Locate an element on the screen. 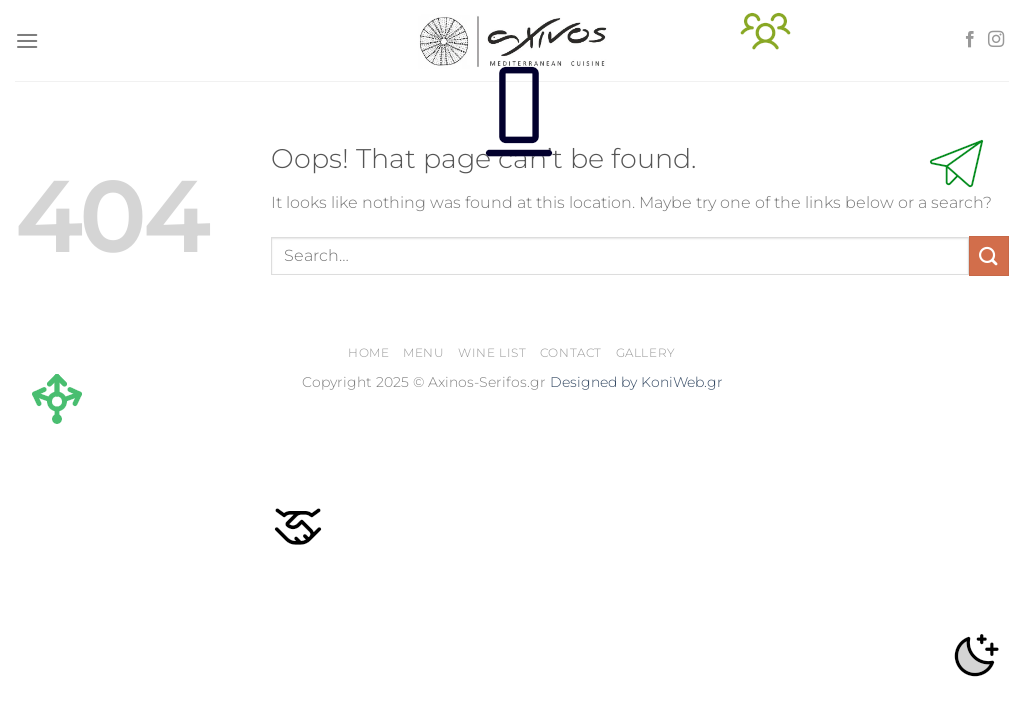  toggle dark mode or night theme is located at coordinates (975, 656).